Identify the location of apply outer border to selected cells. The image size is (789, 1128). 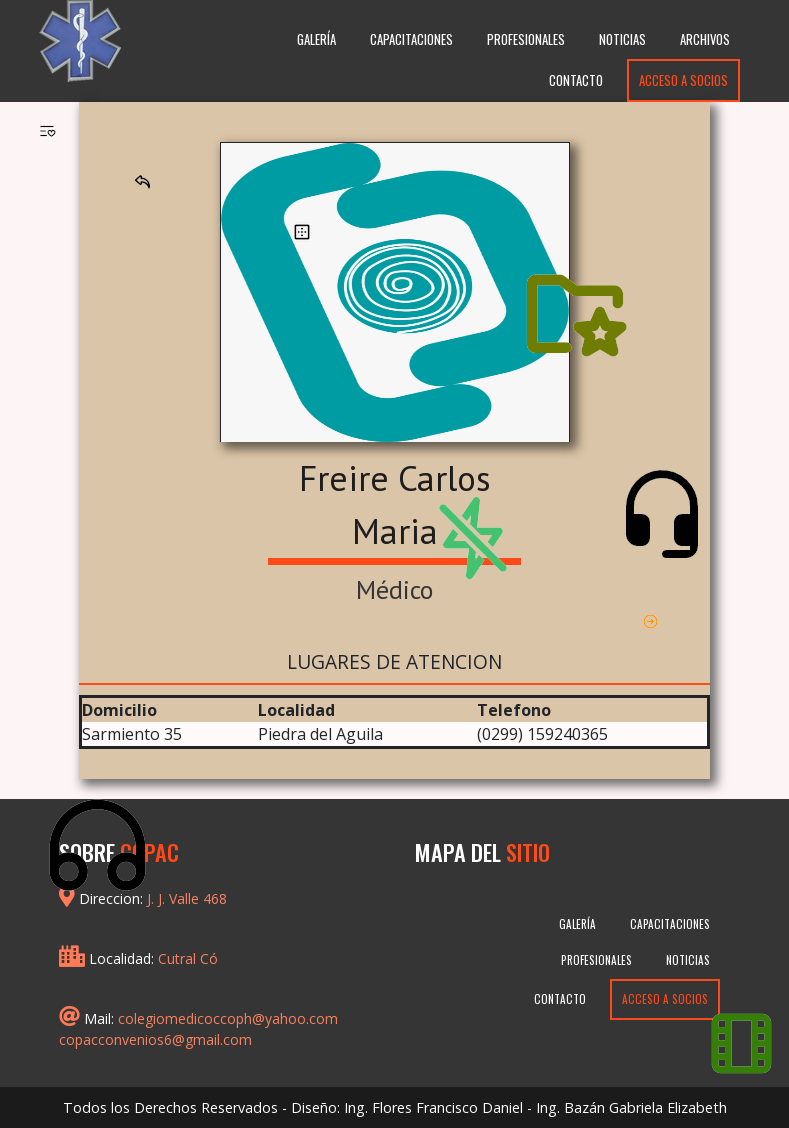
(302, 232).